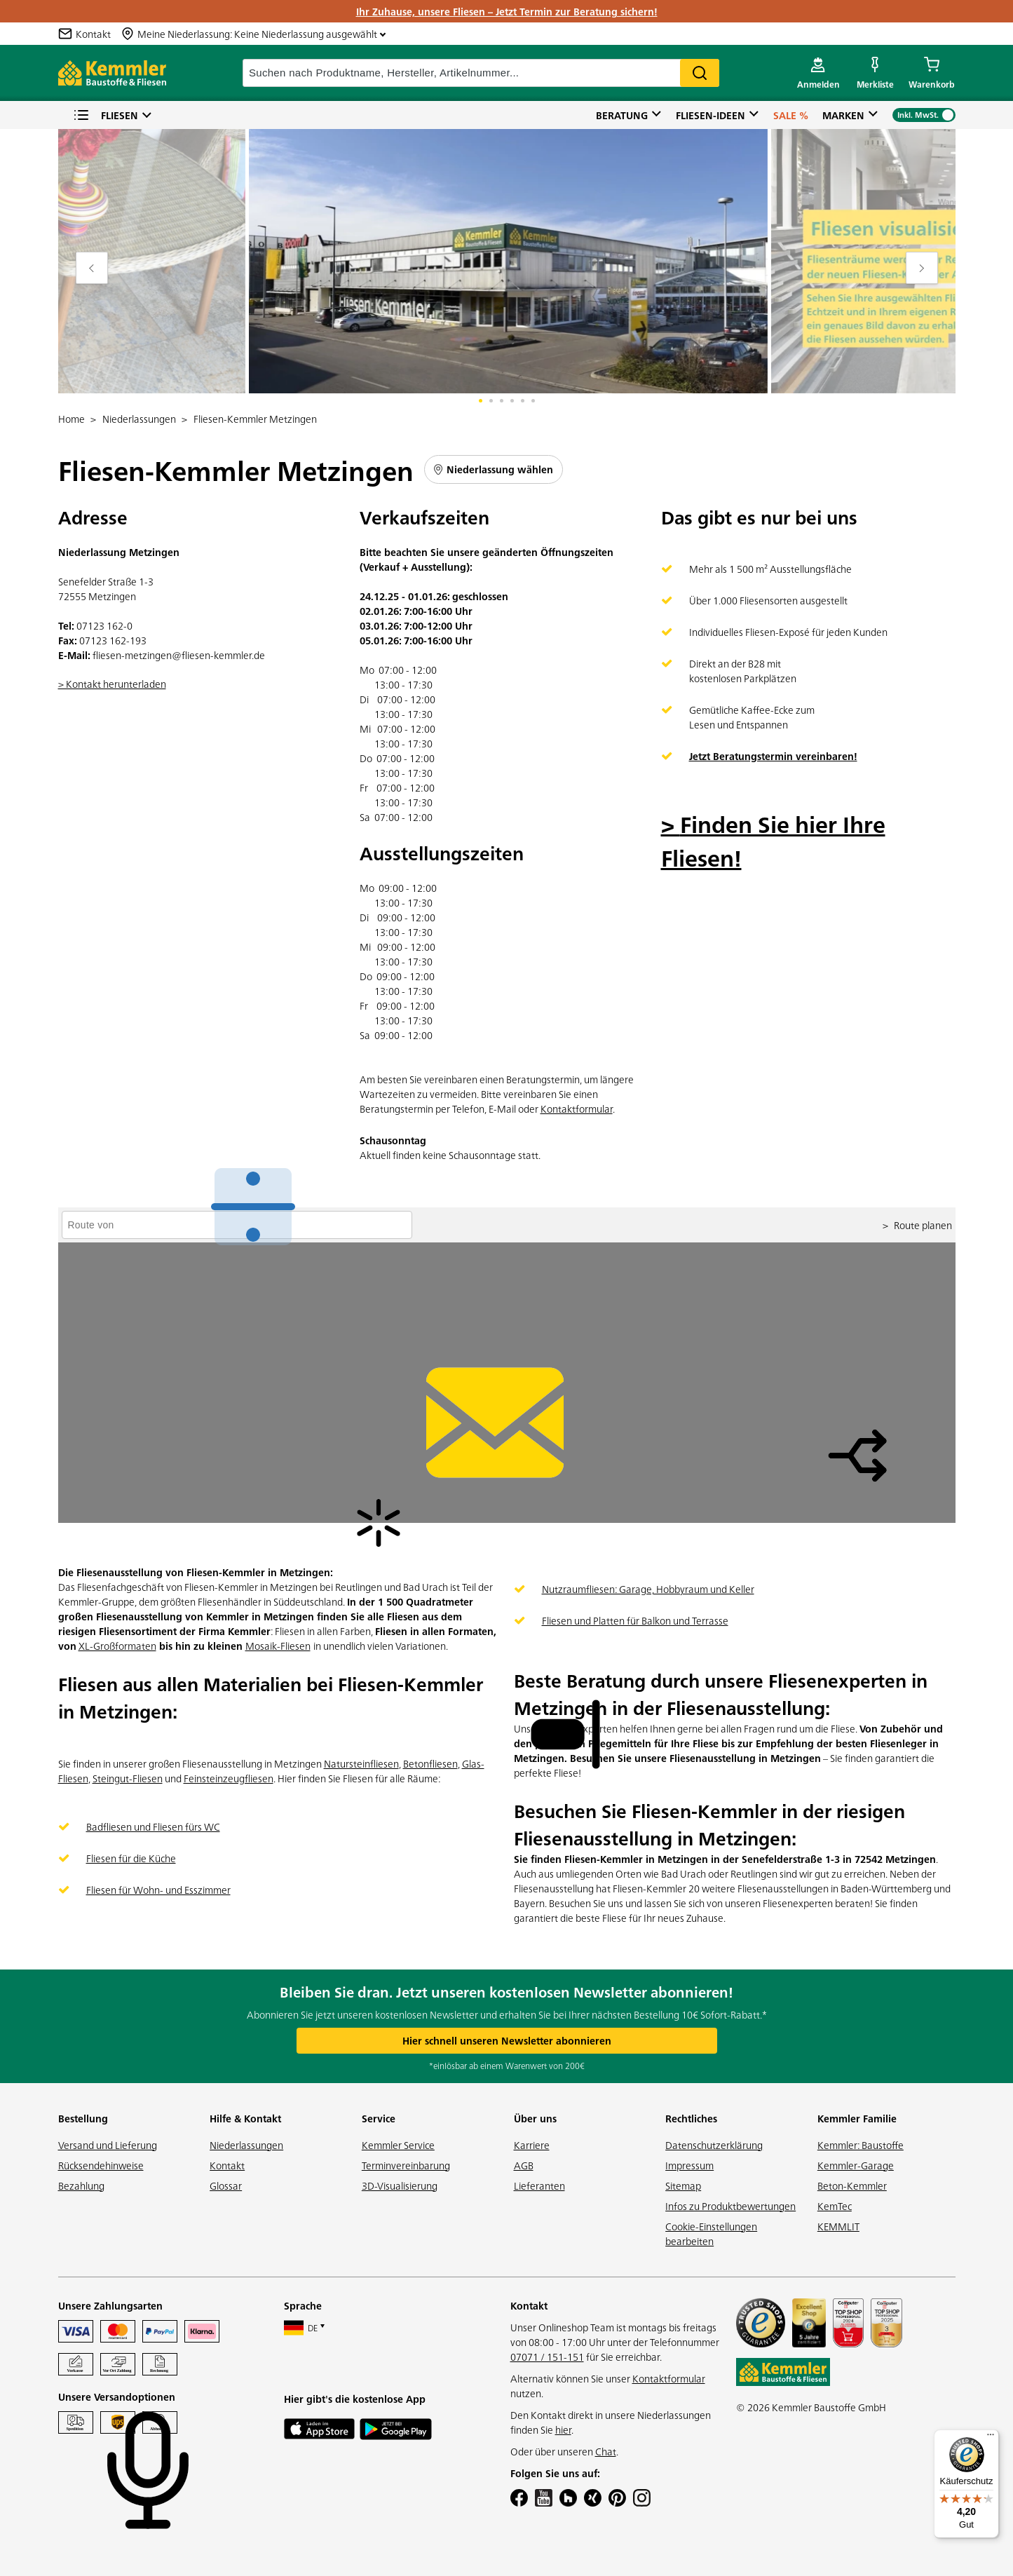 Image resolution: width=1013 pixels, height=2576 pixels. I want to click on perform division calculation, so click(253, 1207).